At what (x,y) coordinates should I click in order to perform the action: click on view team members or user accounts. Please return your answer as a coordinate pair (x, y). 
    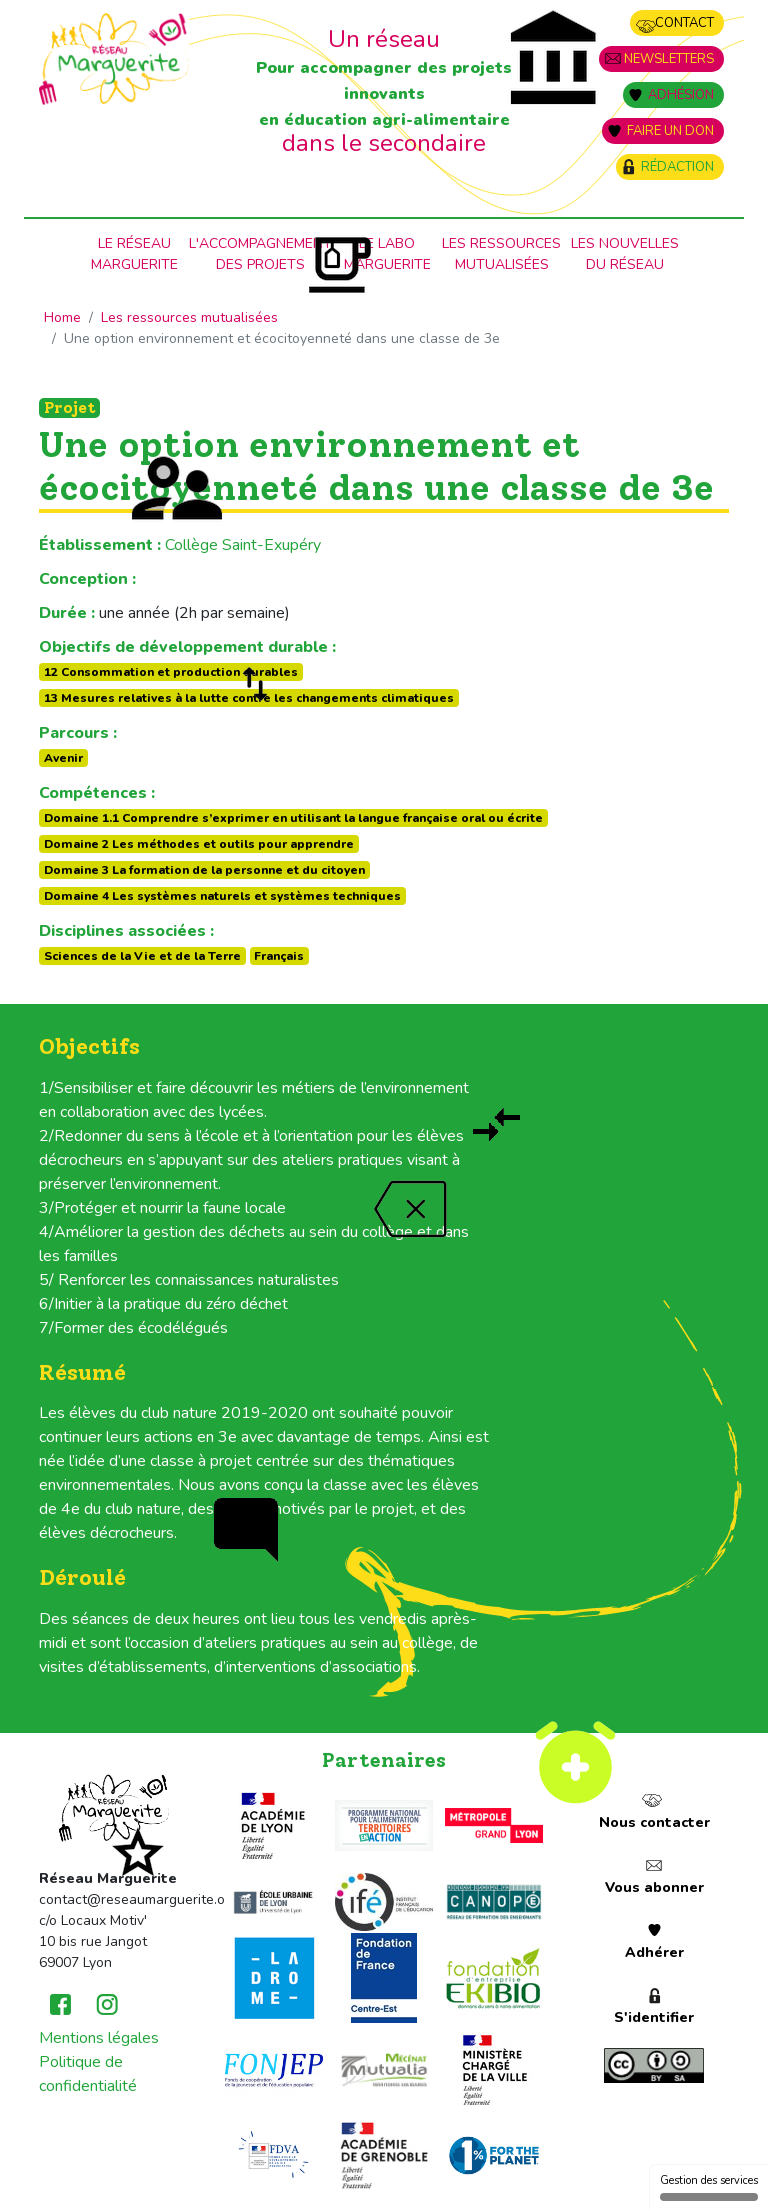
    Looking at the image, I should click on (177, 488).